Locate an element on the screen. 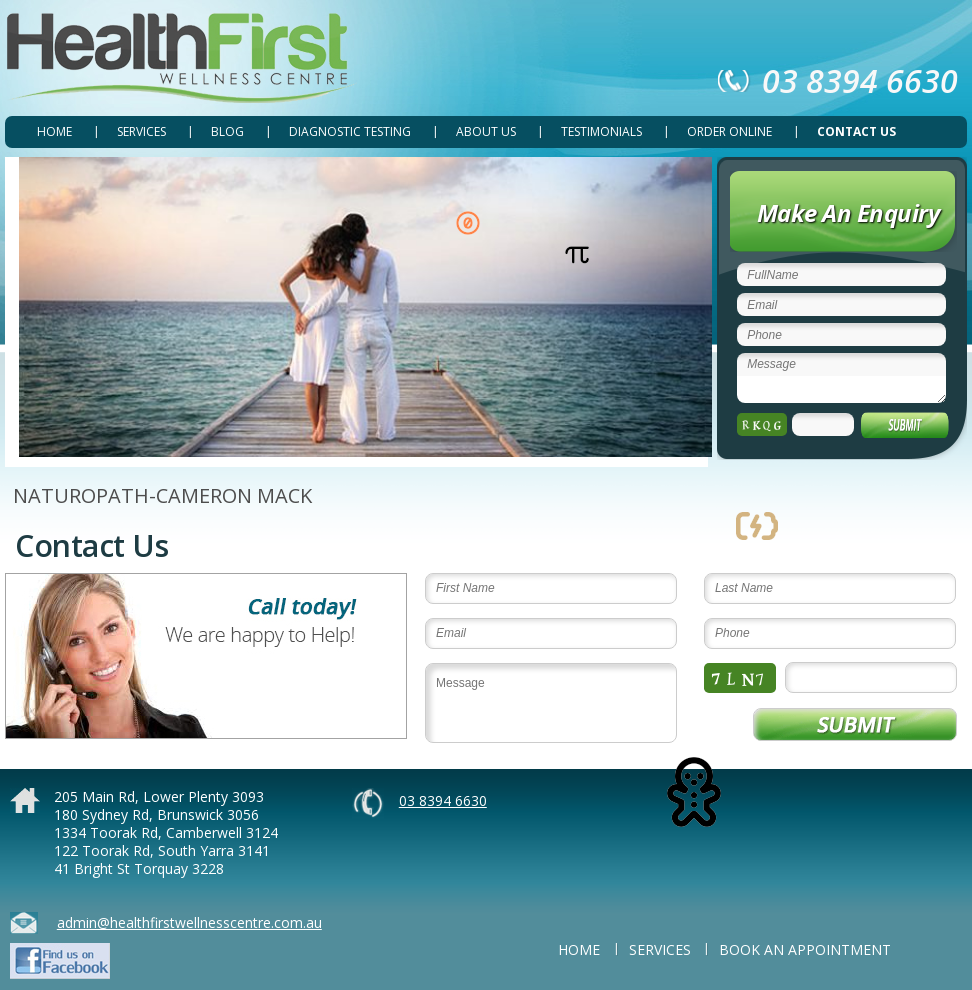 This screenshot has width=972, height=990. access mathematical or scientific calculator functions is located at coordinates (577, 254).